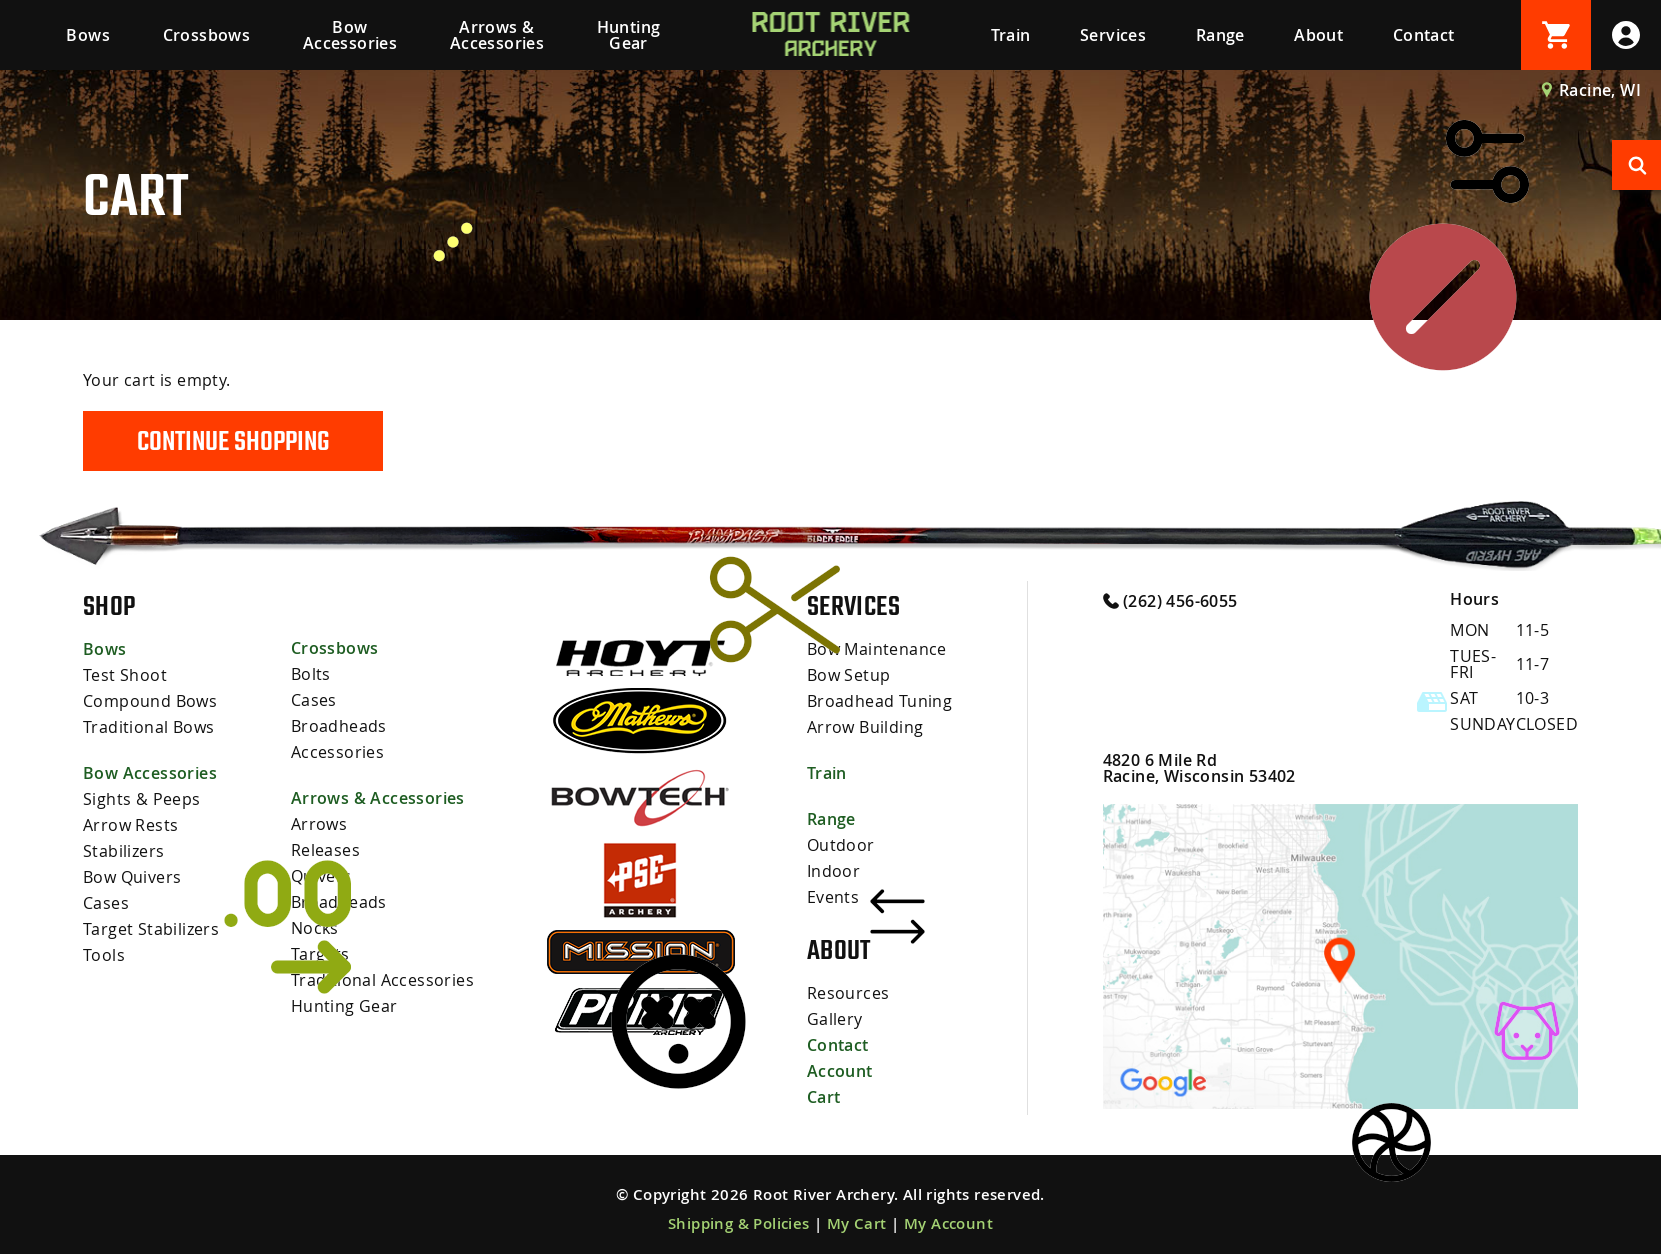 Image resolution: width=1661 pixels, height=1254 pixels. I want to click on adjust settings or preferences, so click(1487, 161).